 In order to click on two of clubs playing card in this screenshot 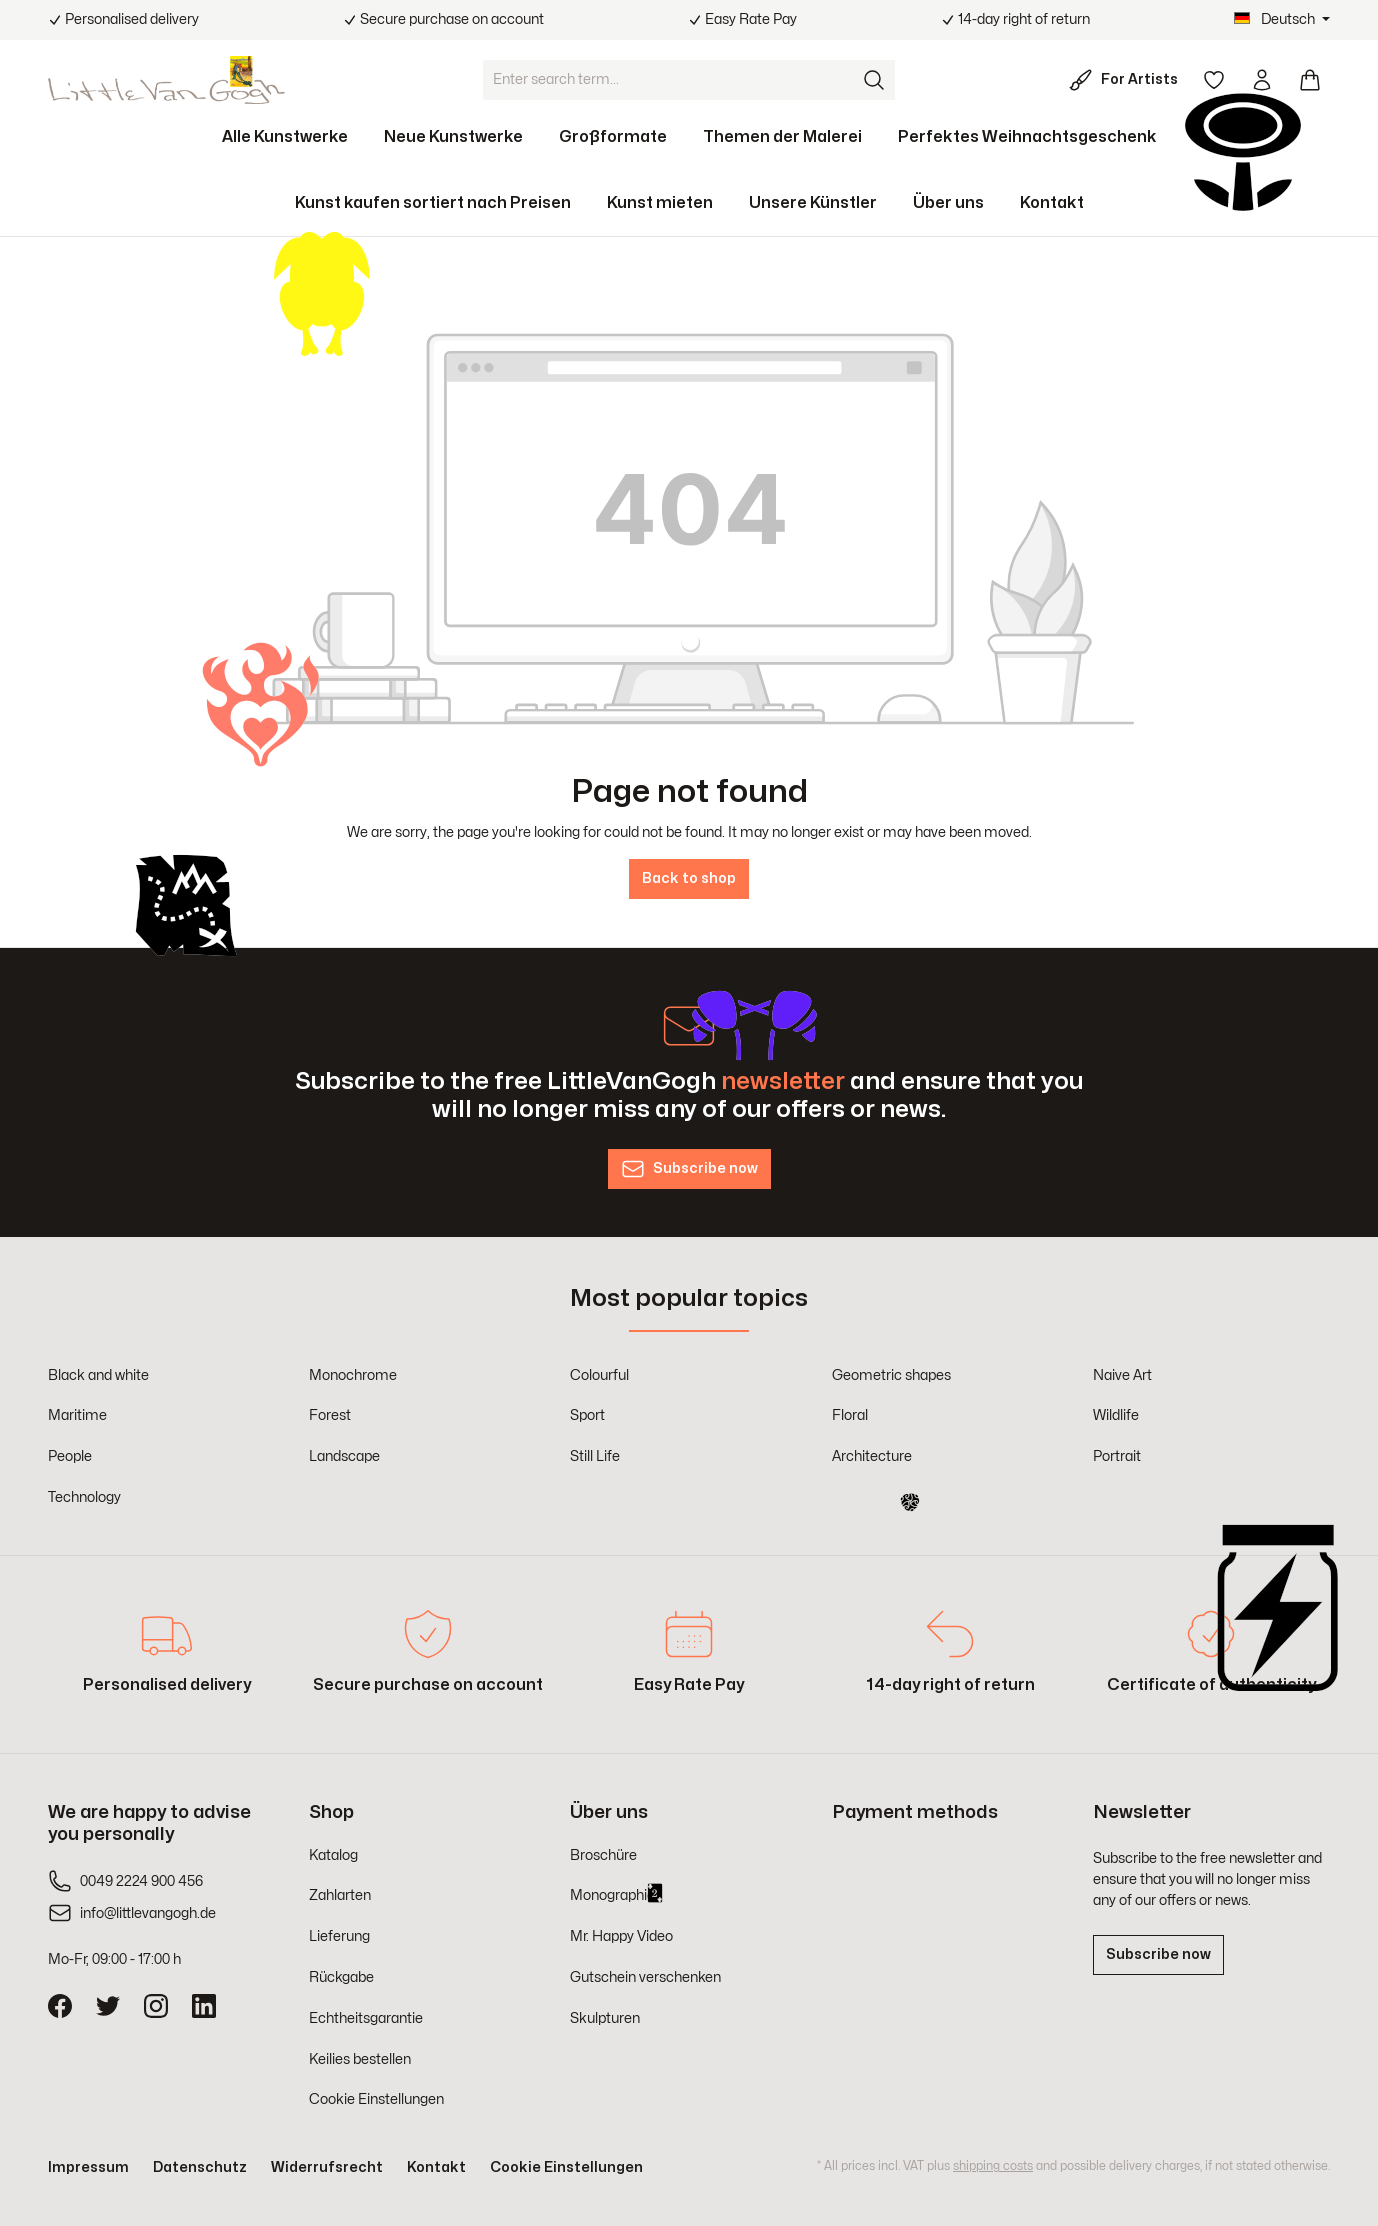, I will do `click(655, 1893)`.